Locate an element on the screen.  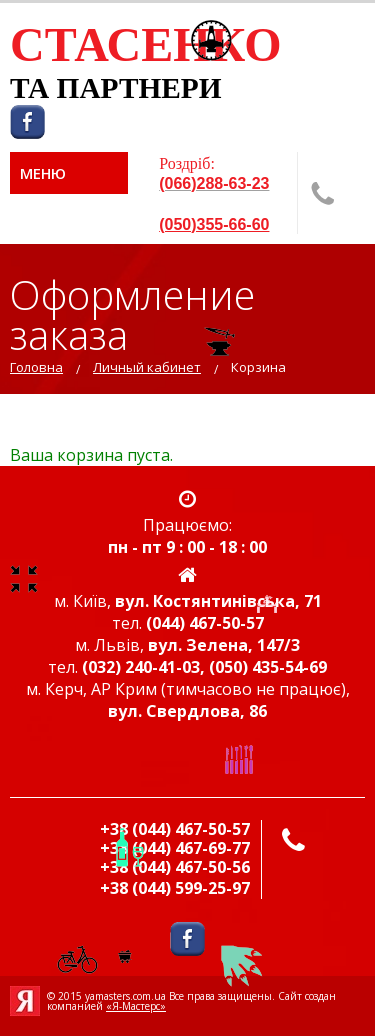
lockpicking tools or thief skills in a game is located at coordinates (239, 759).